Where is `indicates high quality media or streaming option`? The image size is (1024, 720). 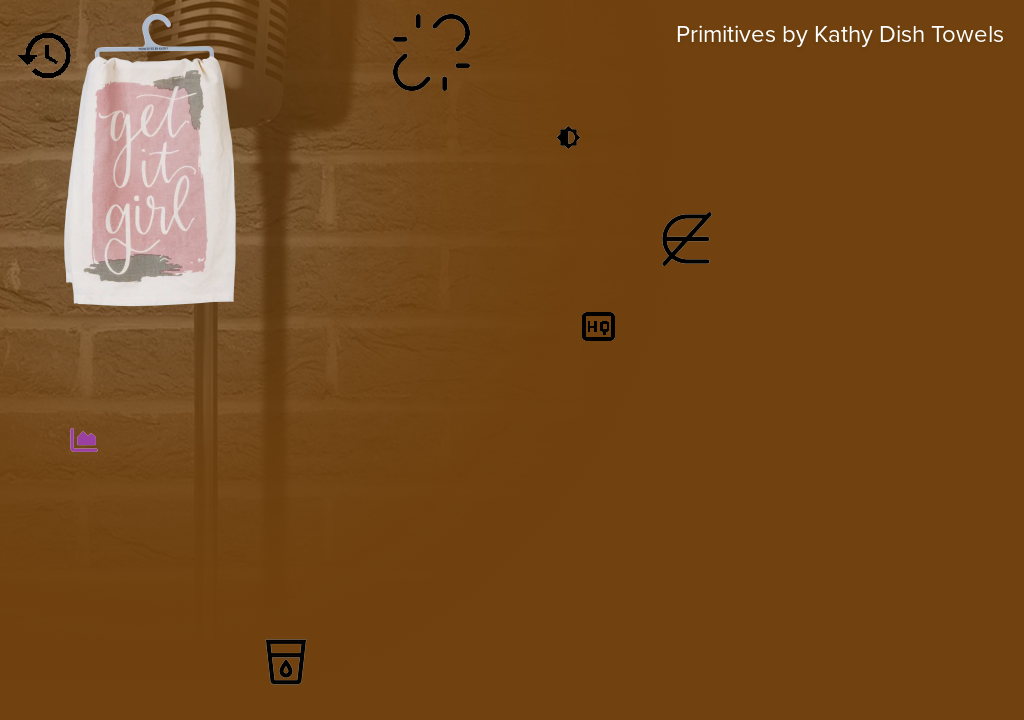
indicates high quality media or streaming option is located at coordinates (598, 326).